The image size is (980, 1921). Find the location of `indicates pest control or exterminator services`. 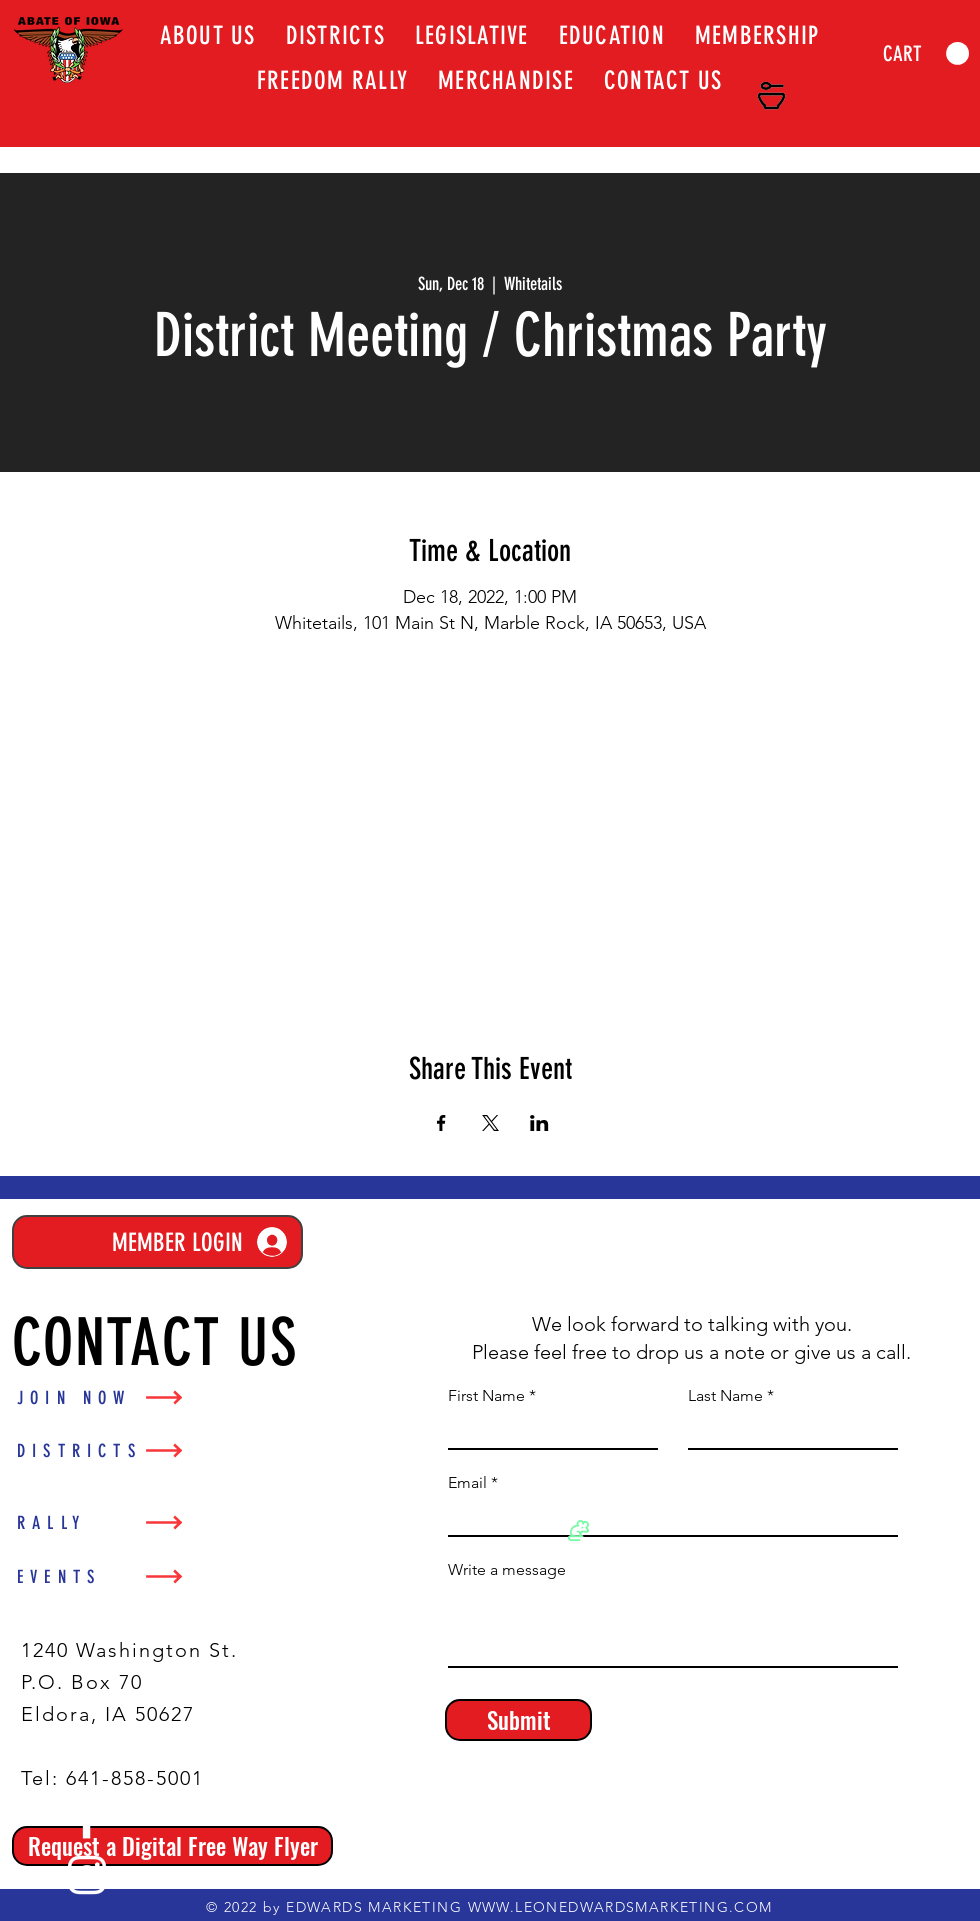

indicates pest control or exterminator services is located at coordinates (578, 1530).